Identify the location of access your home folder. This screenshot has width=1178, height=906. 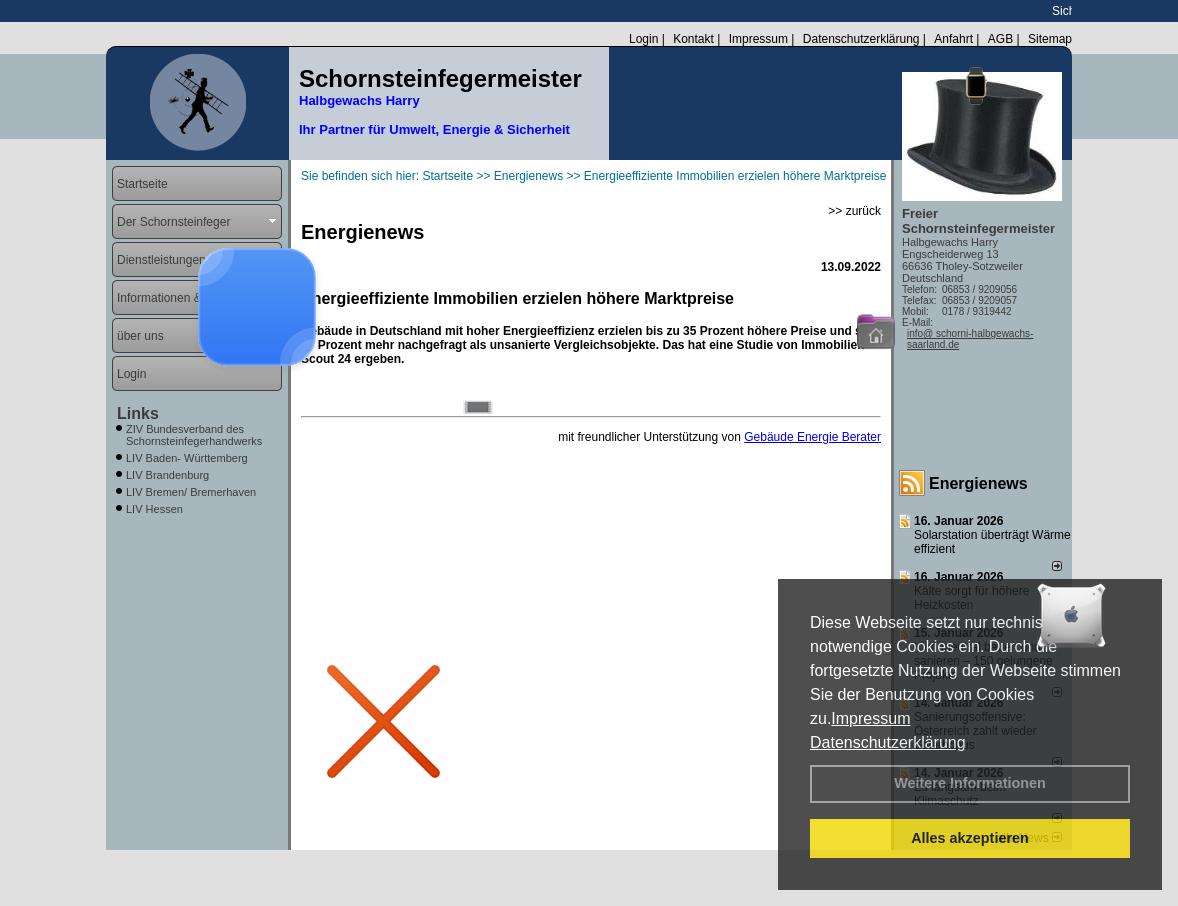
(876, 331).